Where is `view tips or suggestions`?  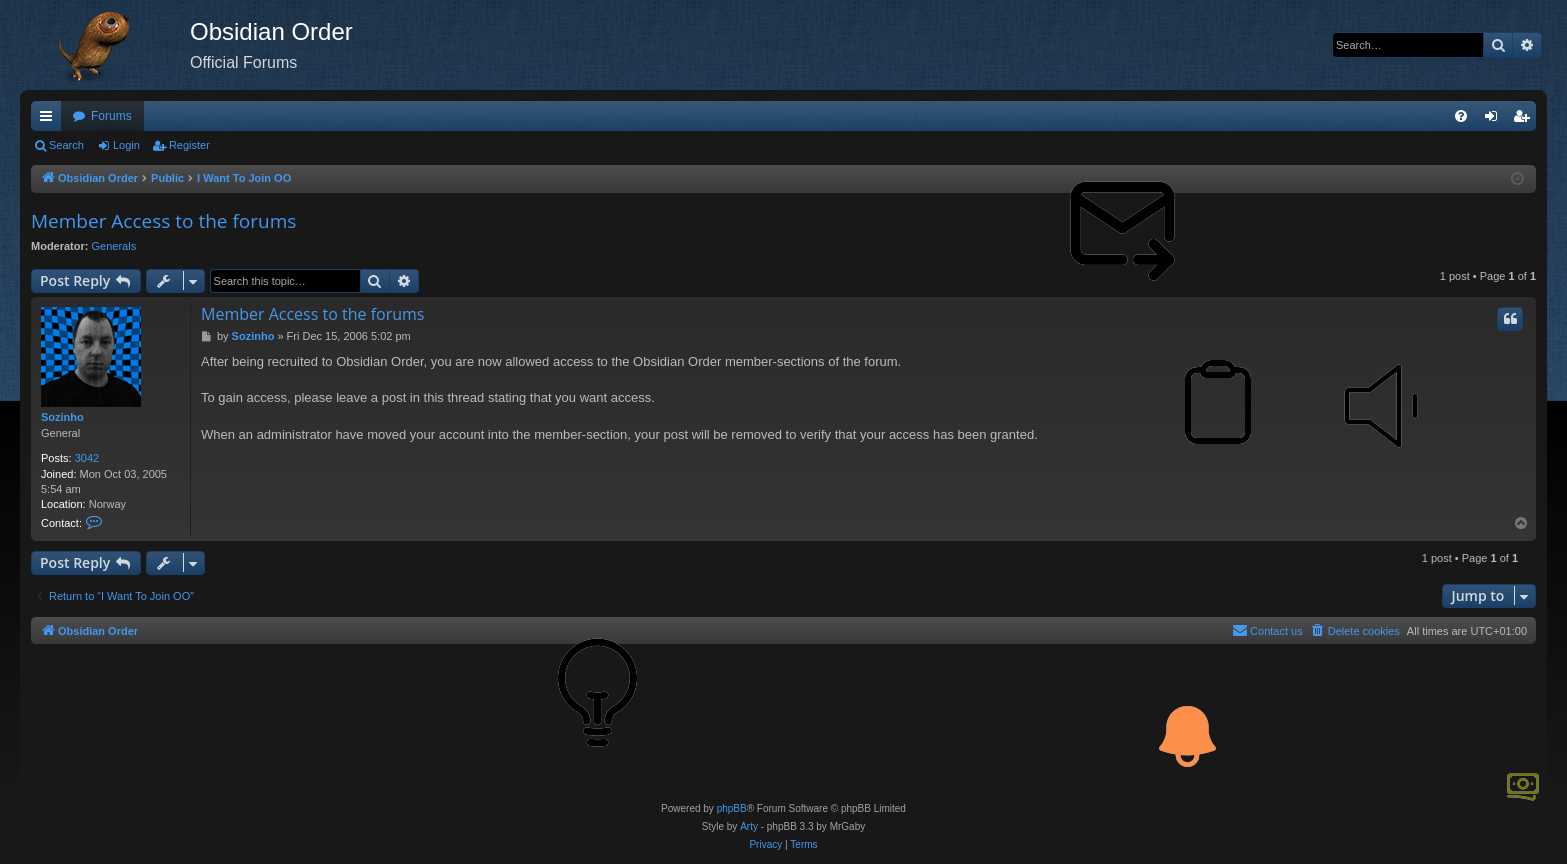 view tips or suggestions is located at coordinates (597, 692).